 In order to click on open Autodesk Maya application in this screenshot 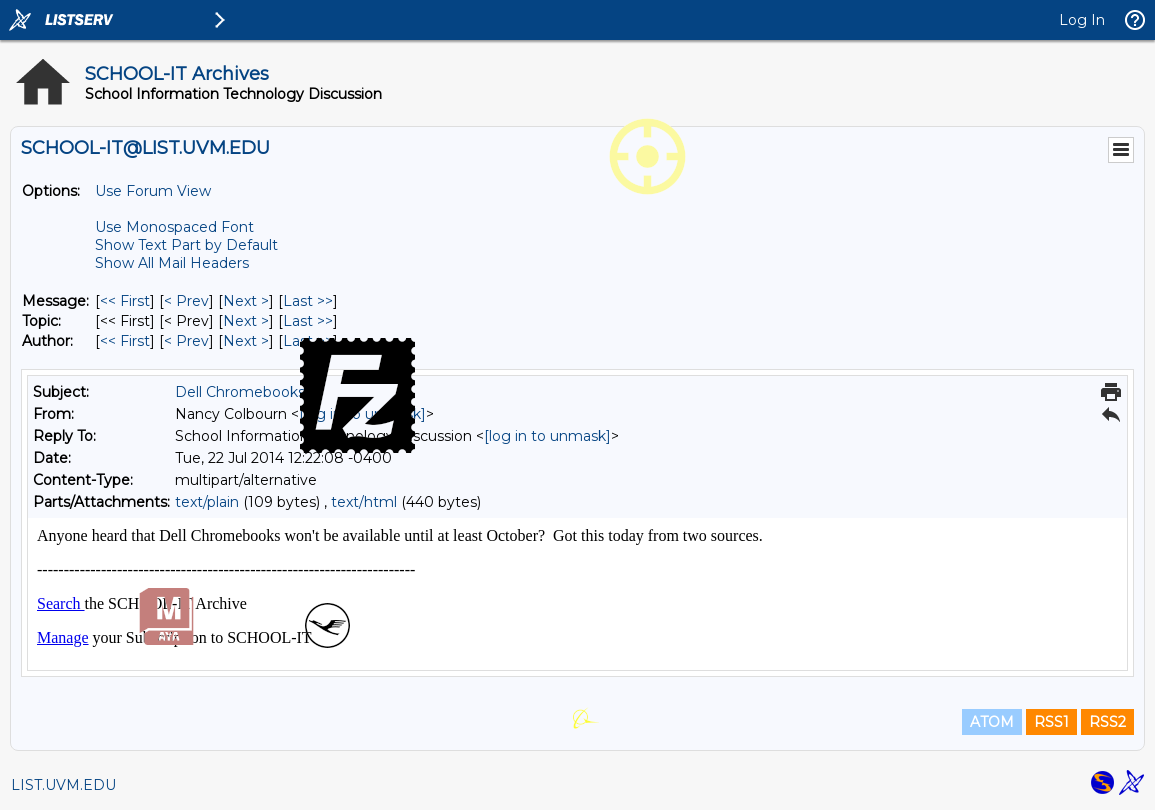, I will do `click(166, 616)`.